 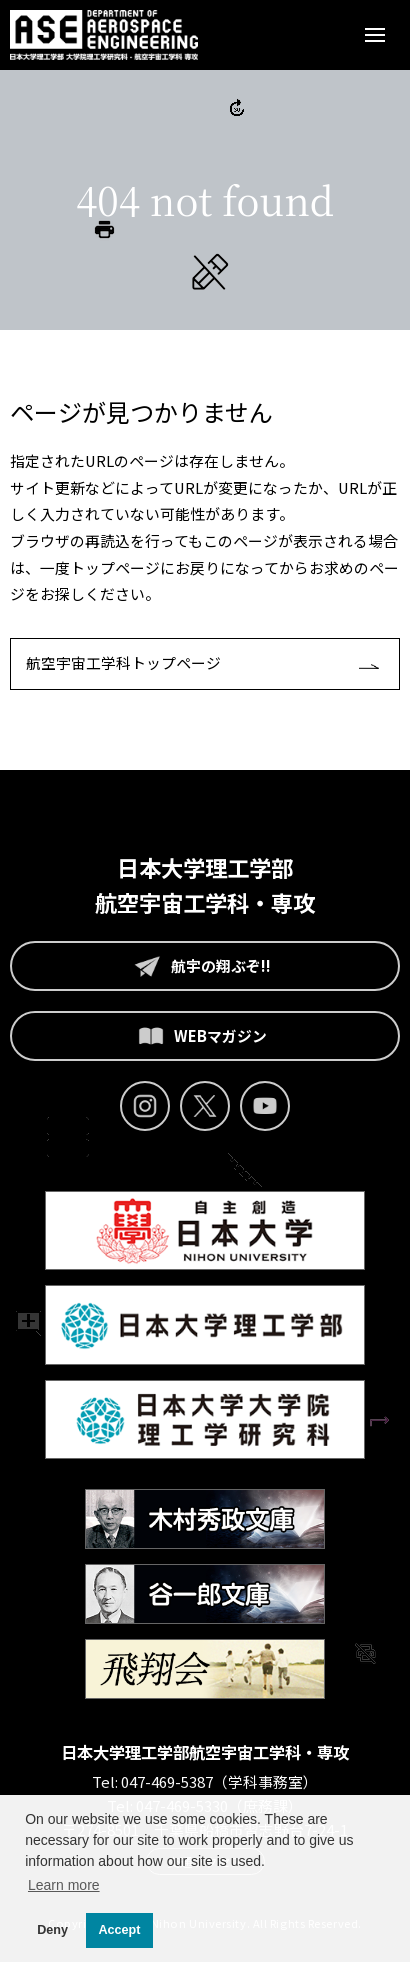 What do you see at coordinates (237, 108) in the screenshot?
I see `skip forward 30 seconds` at bounding box center [237, 108].